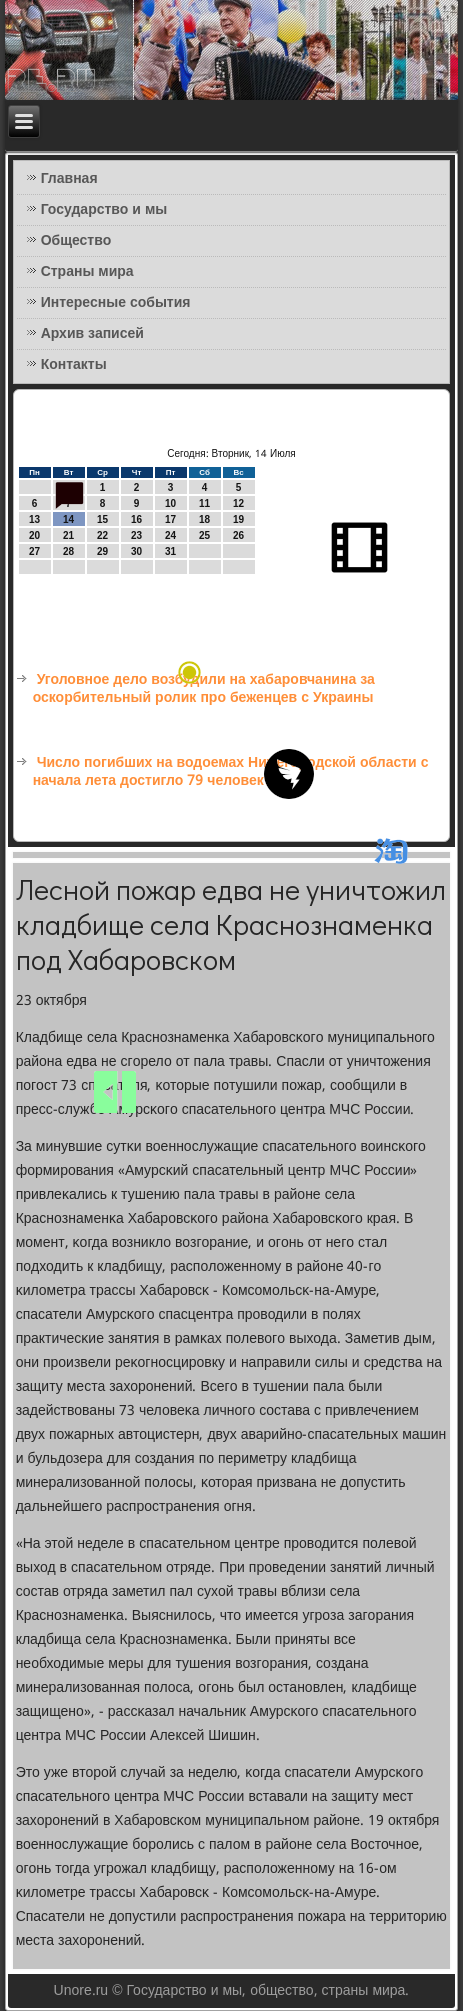 The image size is (463, 2011). Describe the element at coordinates (115, 1092) in the screenshot. I see `collapse the sidebar panel` at that location.